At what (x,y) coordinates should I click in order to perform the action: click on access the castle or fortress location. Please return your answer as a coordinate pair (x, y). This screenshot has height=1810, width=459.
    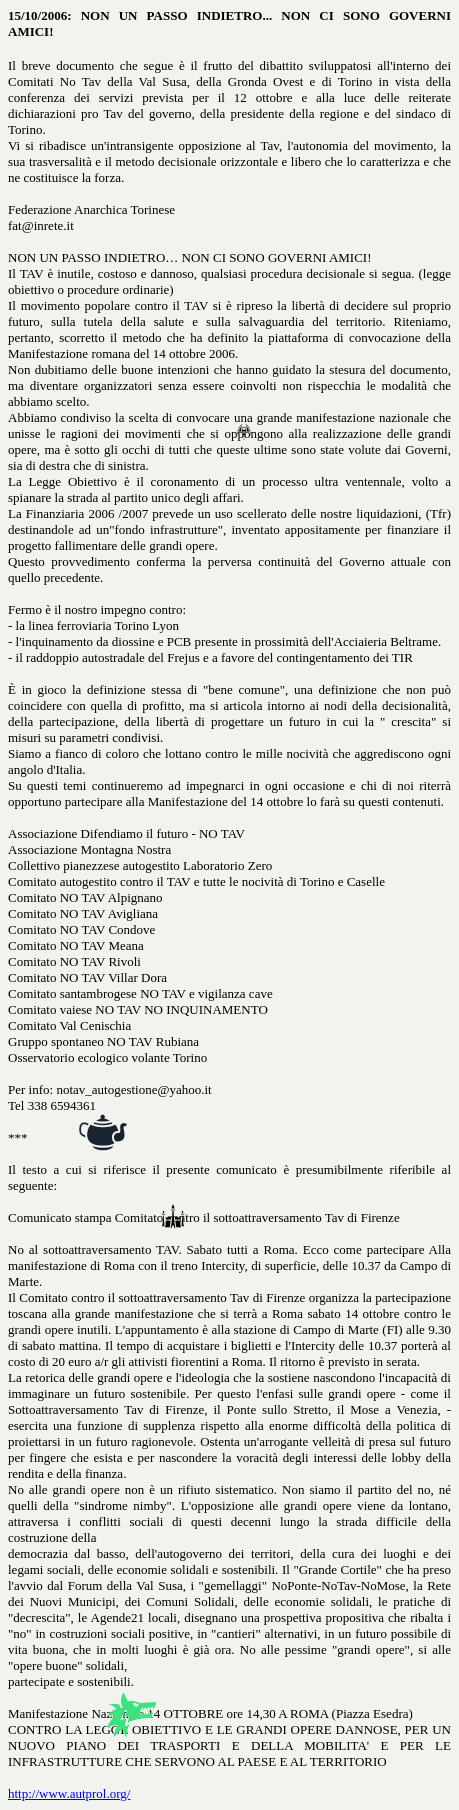
    Looking at the image, I should click on (173, 1216).